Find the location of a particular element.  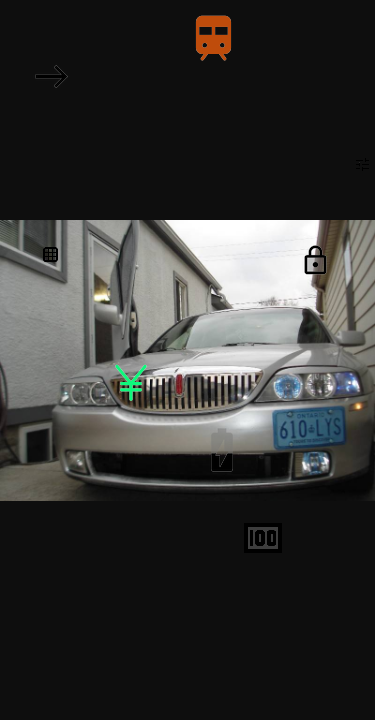

view currency or money-related features is located at coordinates (263, 538).